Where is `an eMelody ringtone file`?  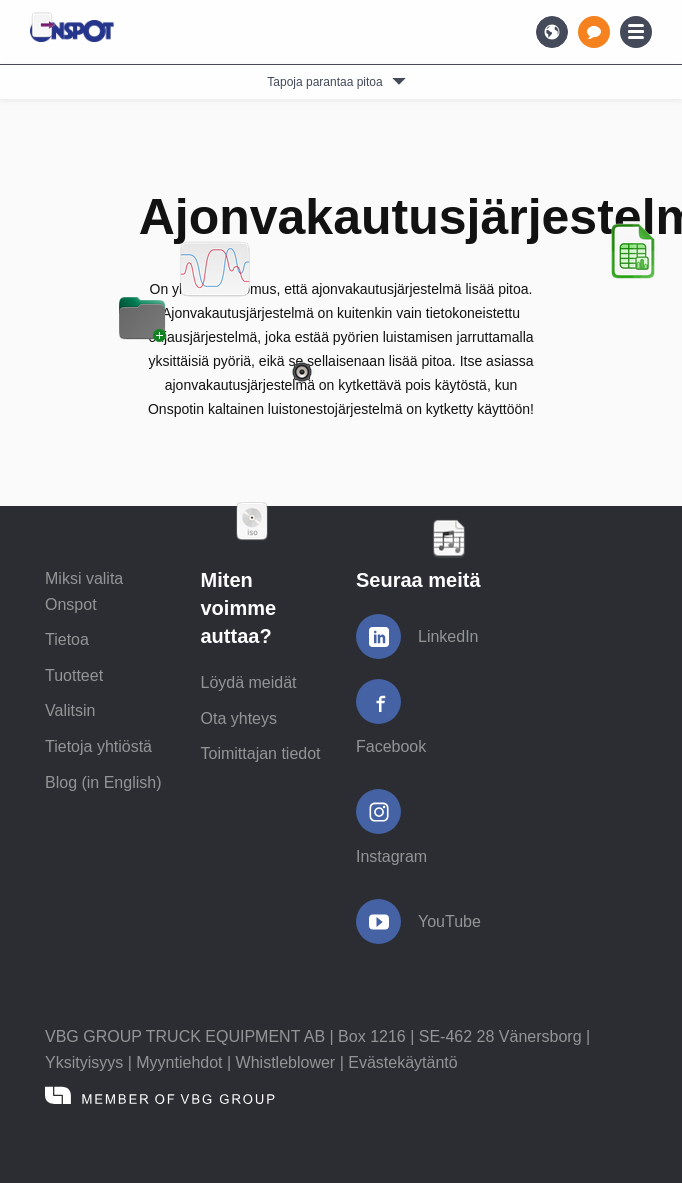 an eMelody ringtone file is located at coordinates (449, 538).